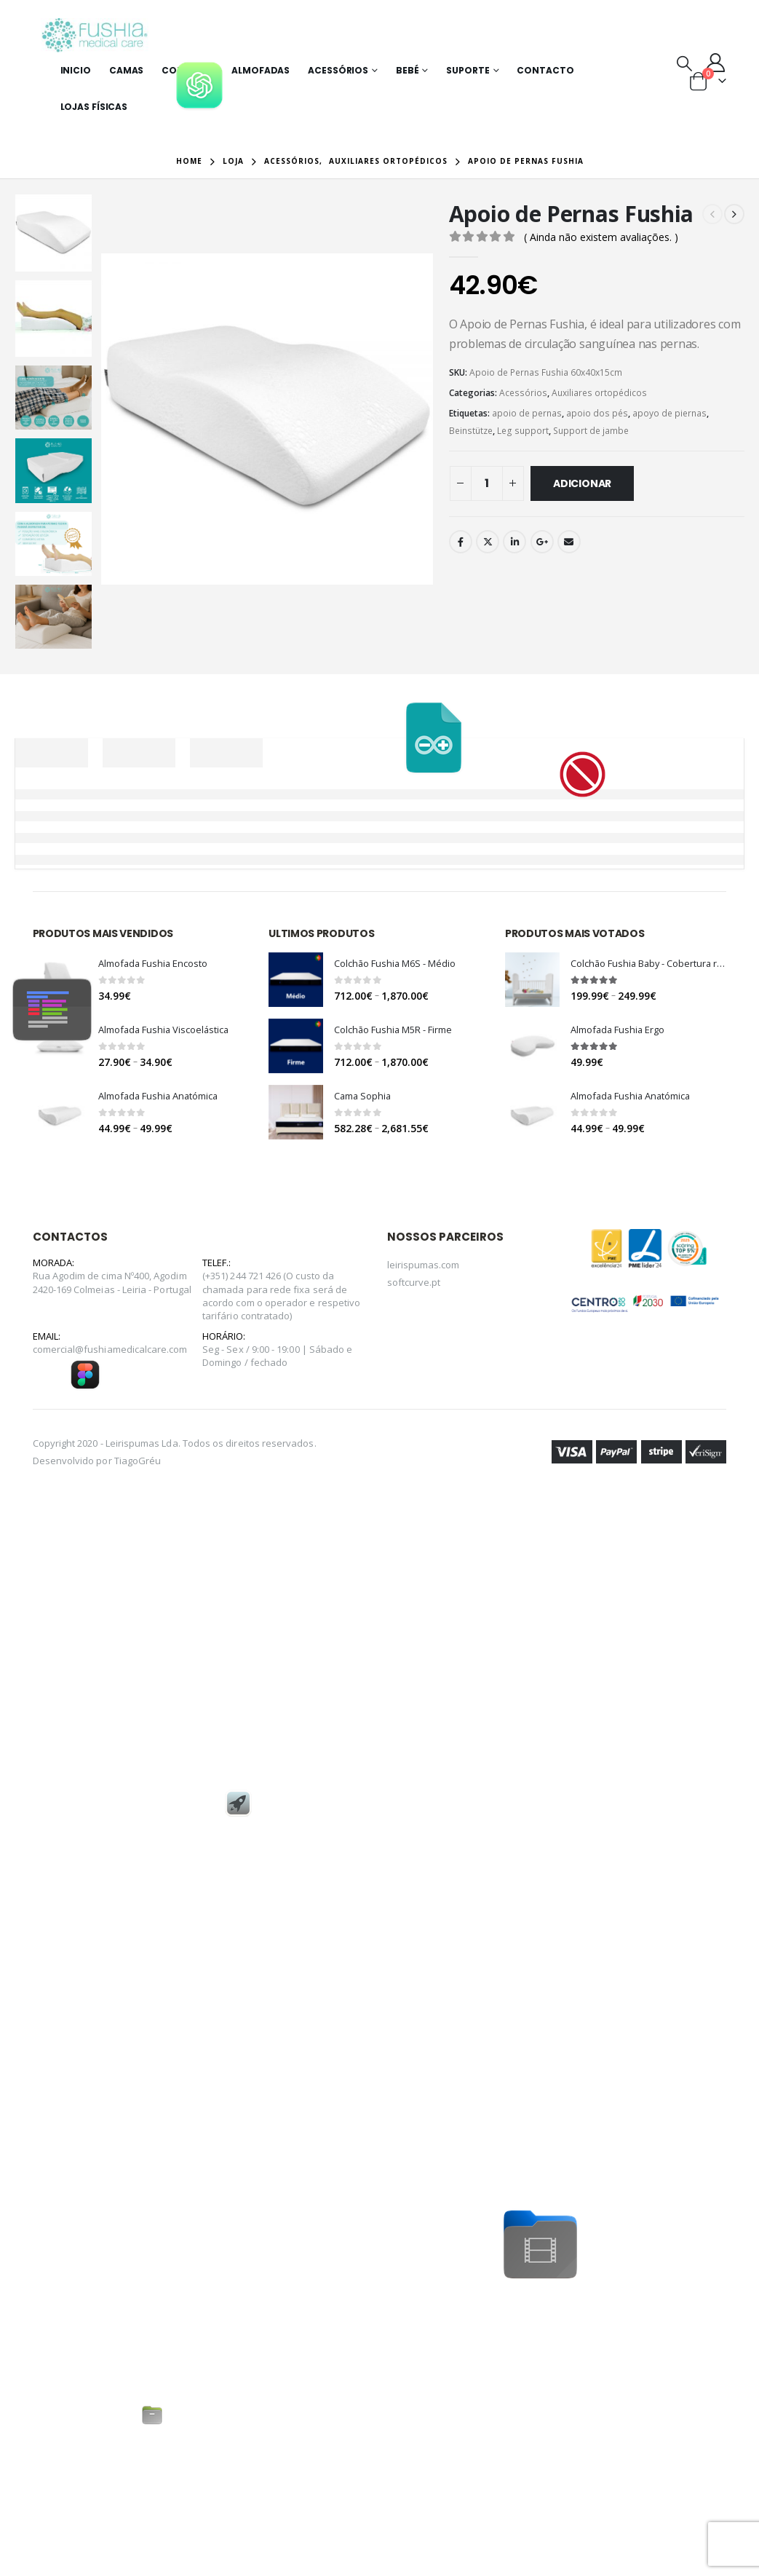 This screenshot has height=2576, width=759. I want to click on open the file manager, so click(152, 2415).